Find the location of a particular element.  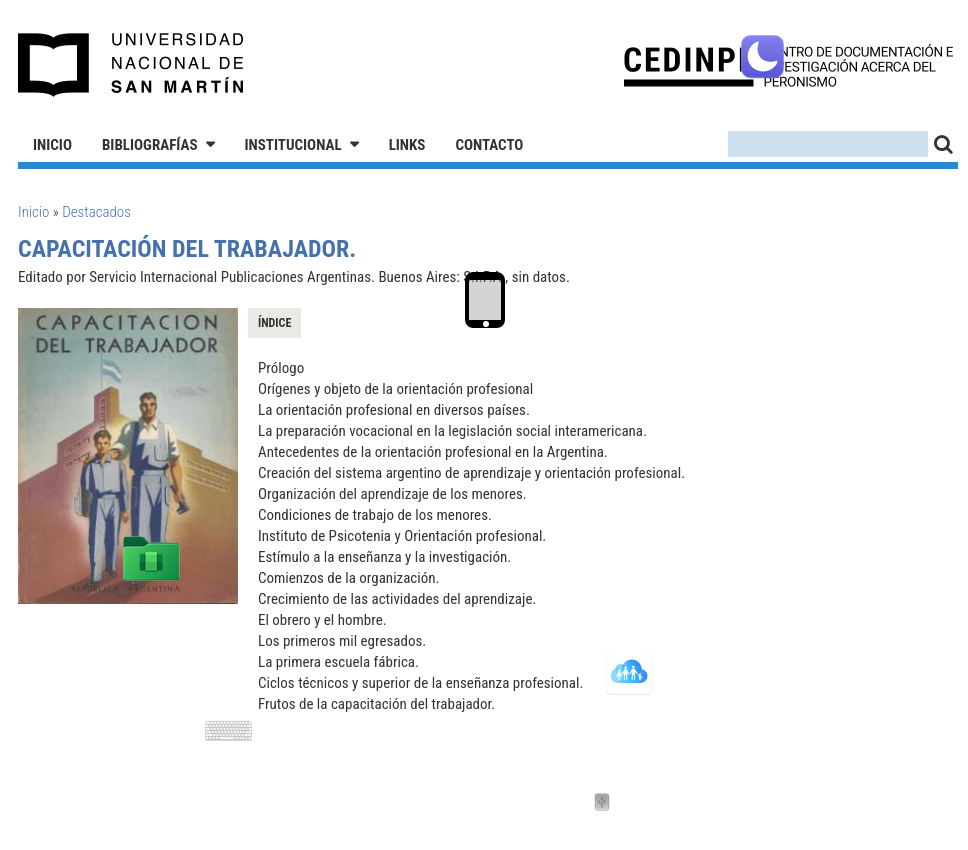

view connected iPad mini device is located at coordinates (485, 300).